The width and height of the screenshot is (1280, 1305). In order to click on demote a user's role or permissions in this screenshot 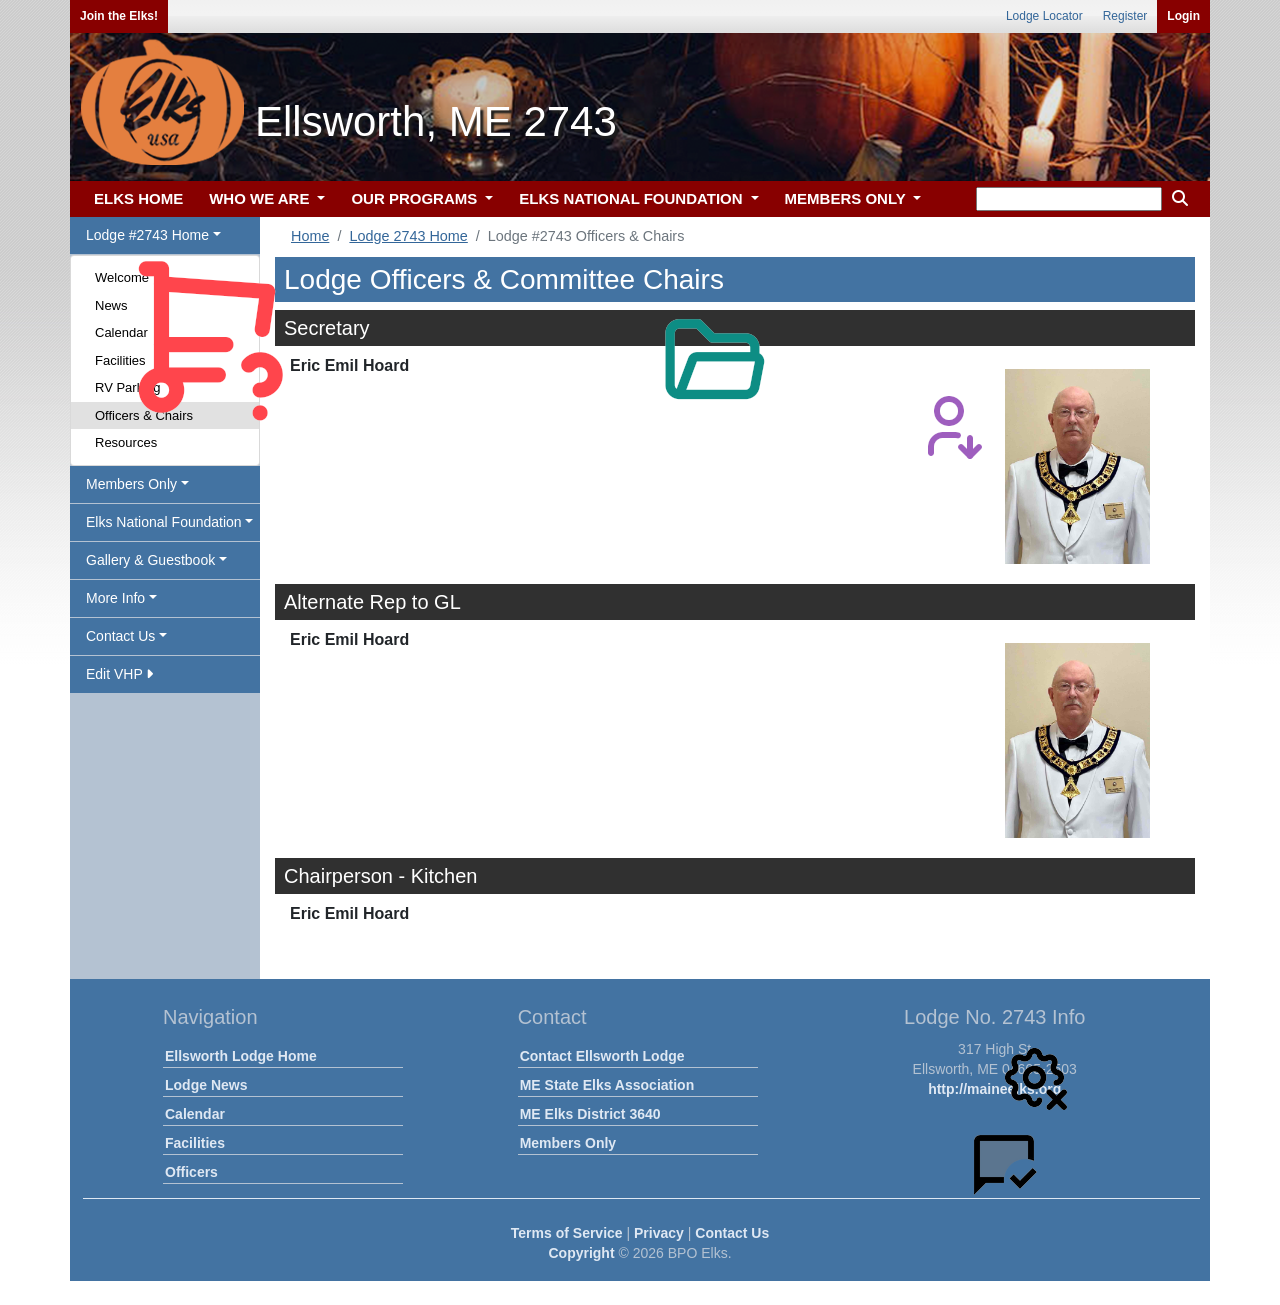, I will do `click(949, 426)`.